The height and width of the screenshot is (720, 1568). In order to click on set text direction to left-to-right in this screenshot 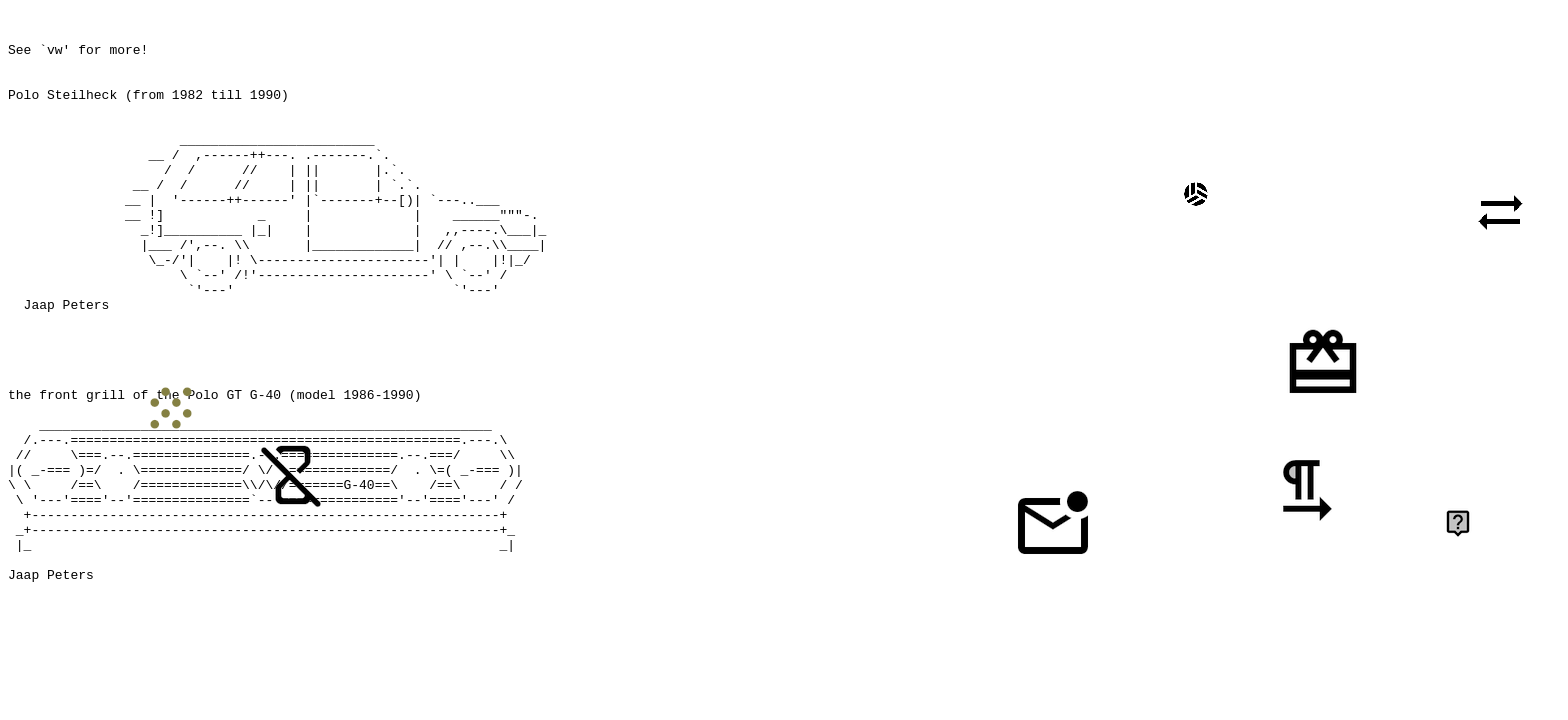, I will do `click(1304, 490)`.